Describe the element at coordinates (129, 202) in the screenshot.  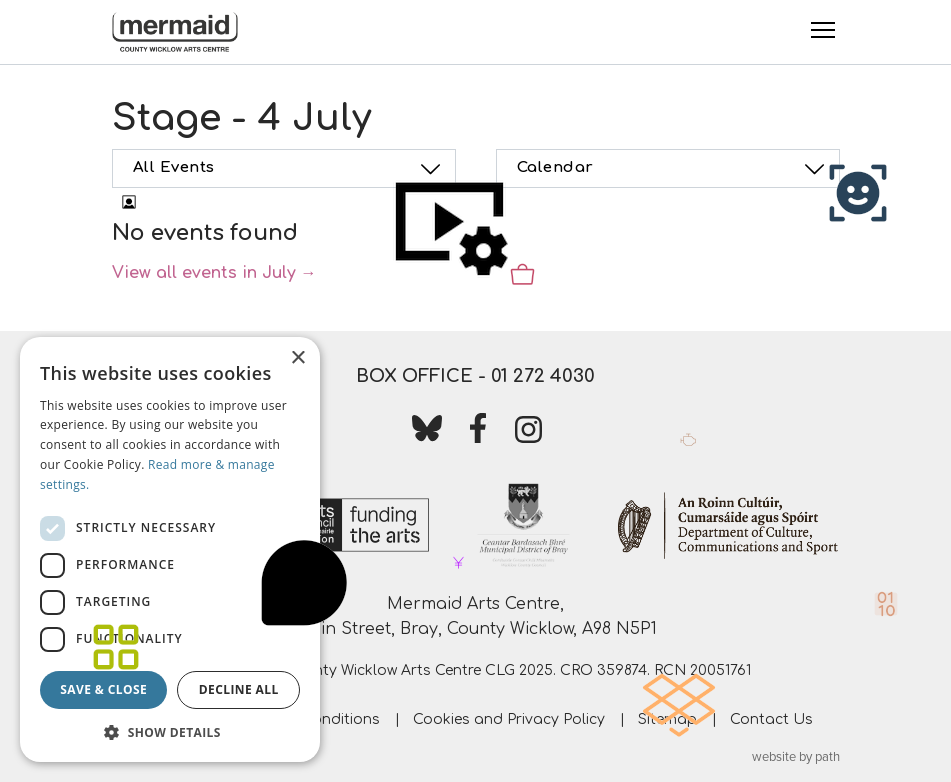
I see `view user profile` at that location.